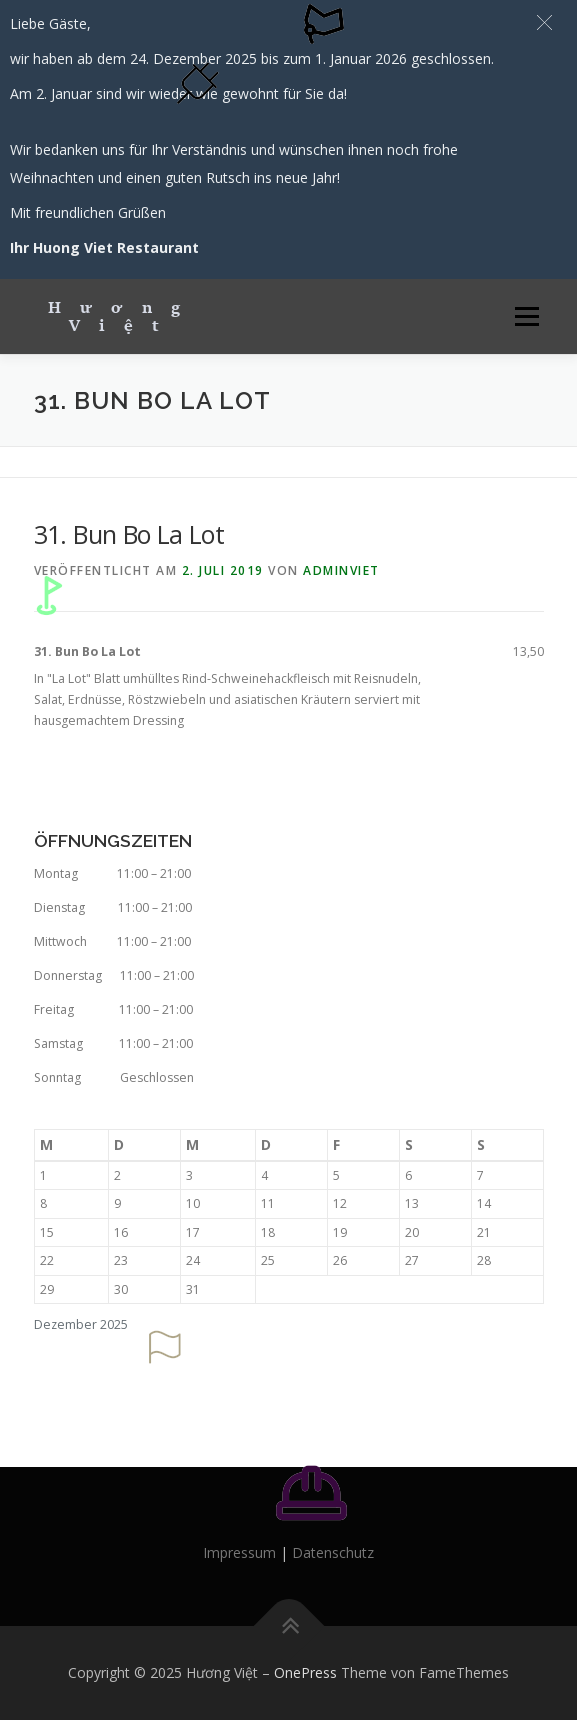 This screenshot has width=577, height=1720. What do you see at coordinates (311, 1494) in the screenshot?
I see `access construction or safety settings` at bounding box center [311, 1494].